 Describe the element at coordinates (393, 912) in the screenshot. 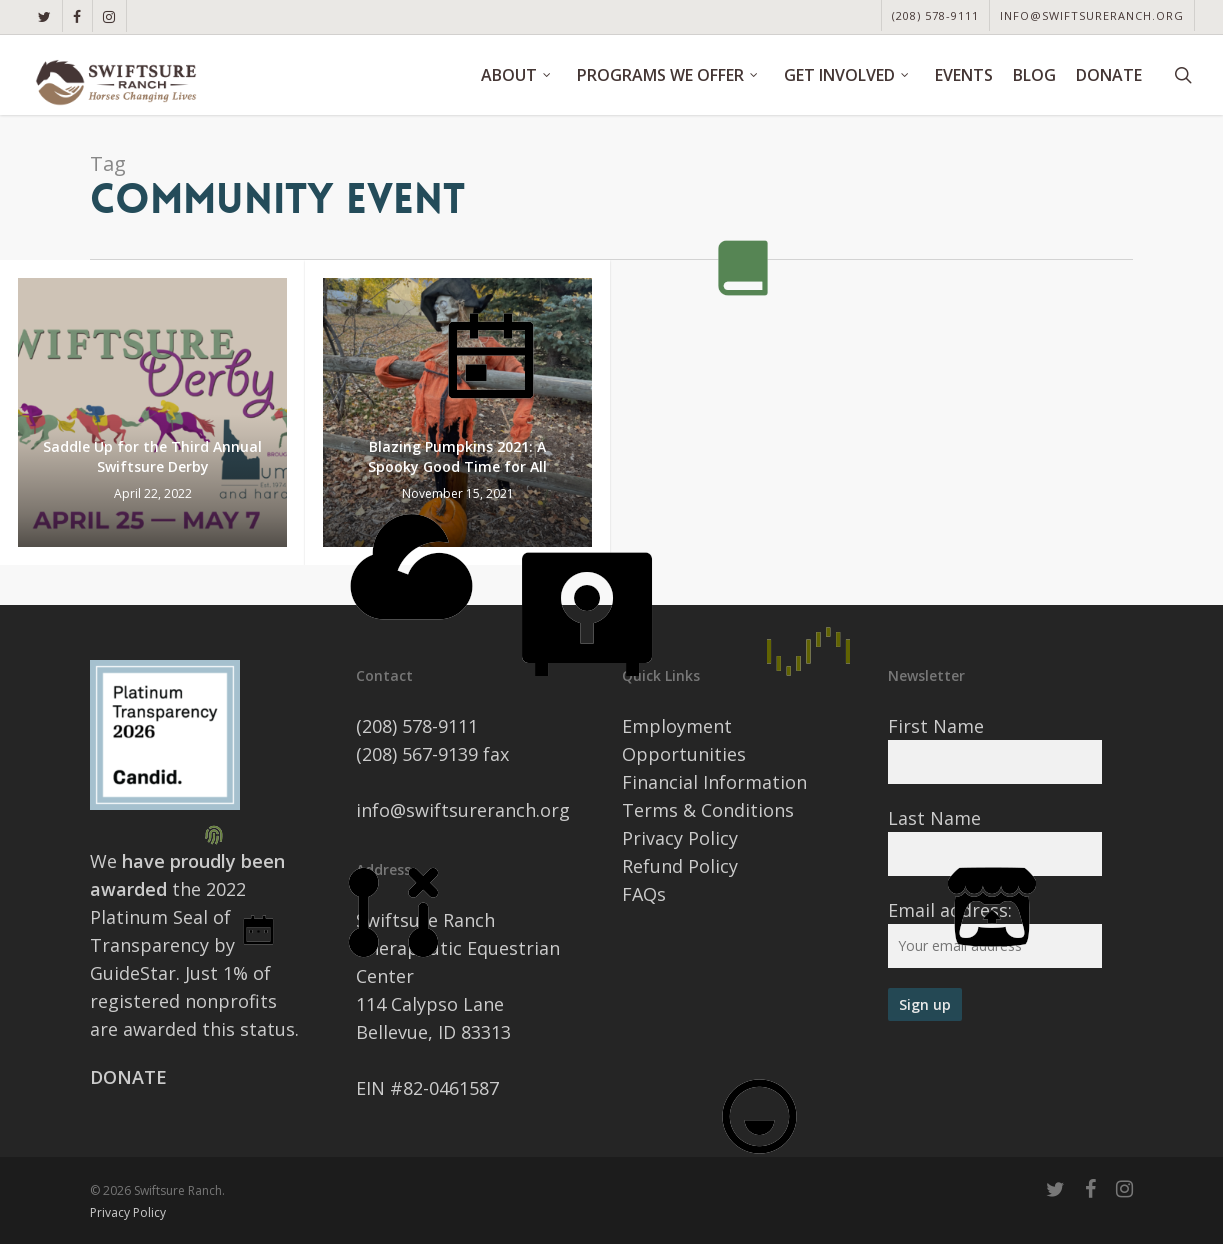

I see `close or reject a pull request` at that location.